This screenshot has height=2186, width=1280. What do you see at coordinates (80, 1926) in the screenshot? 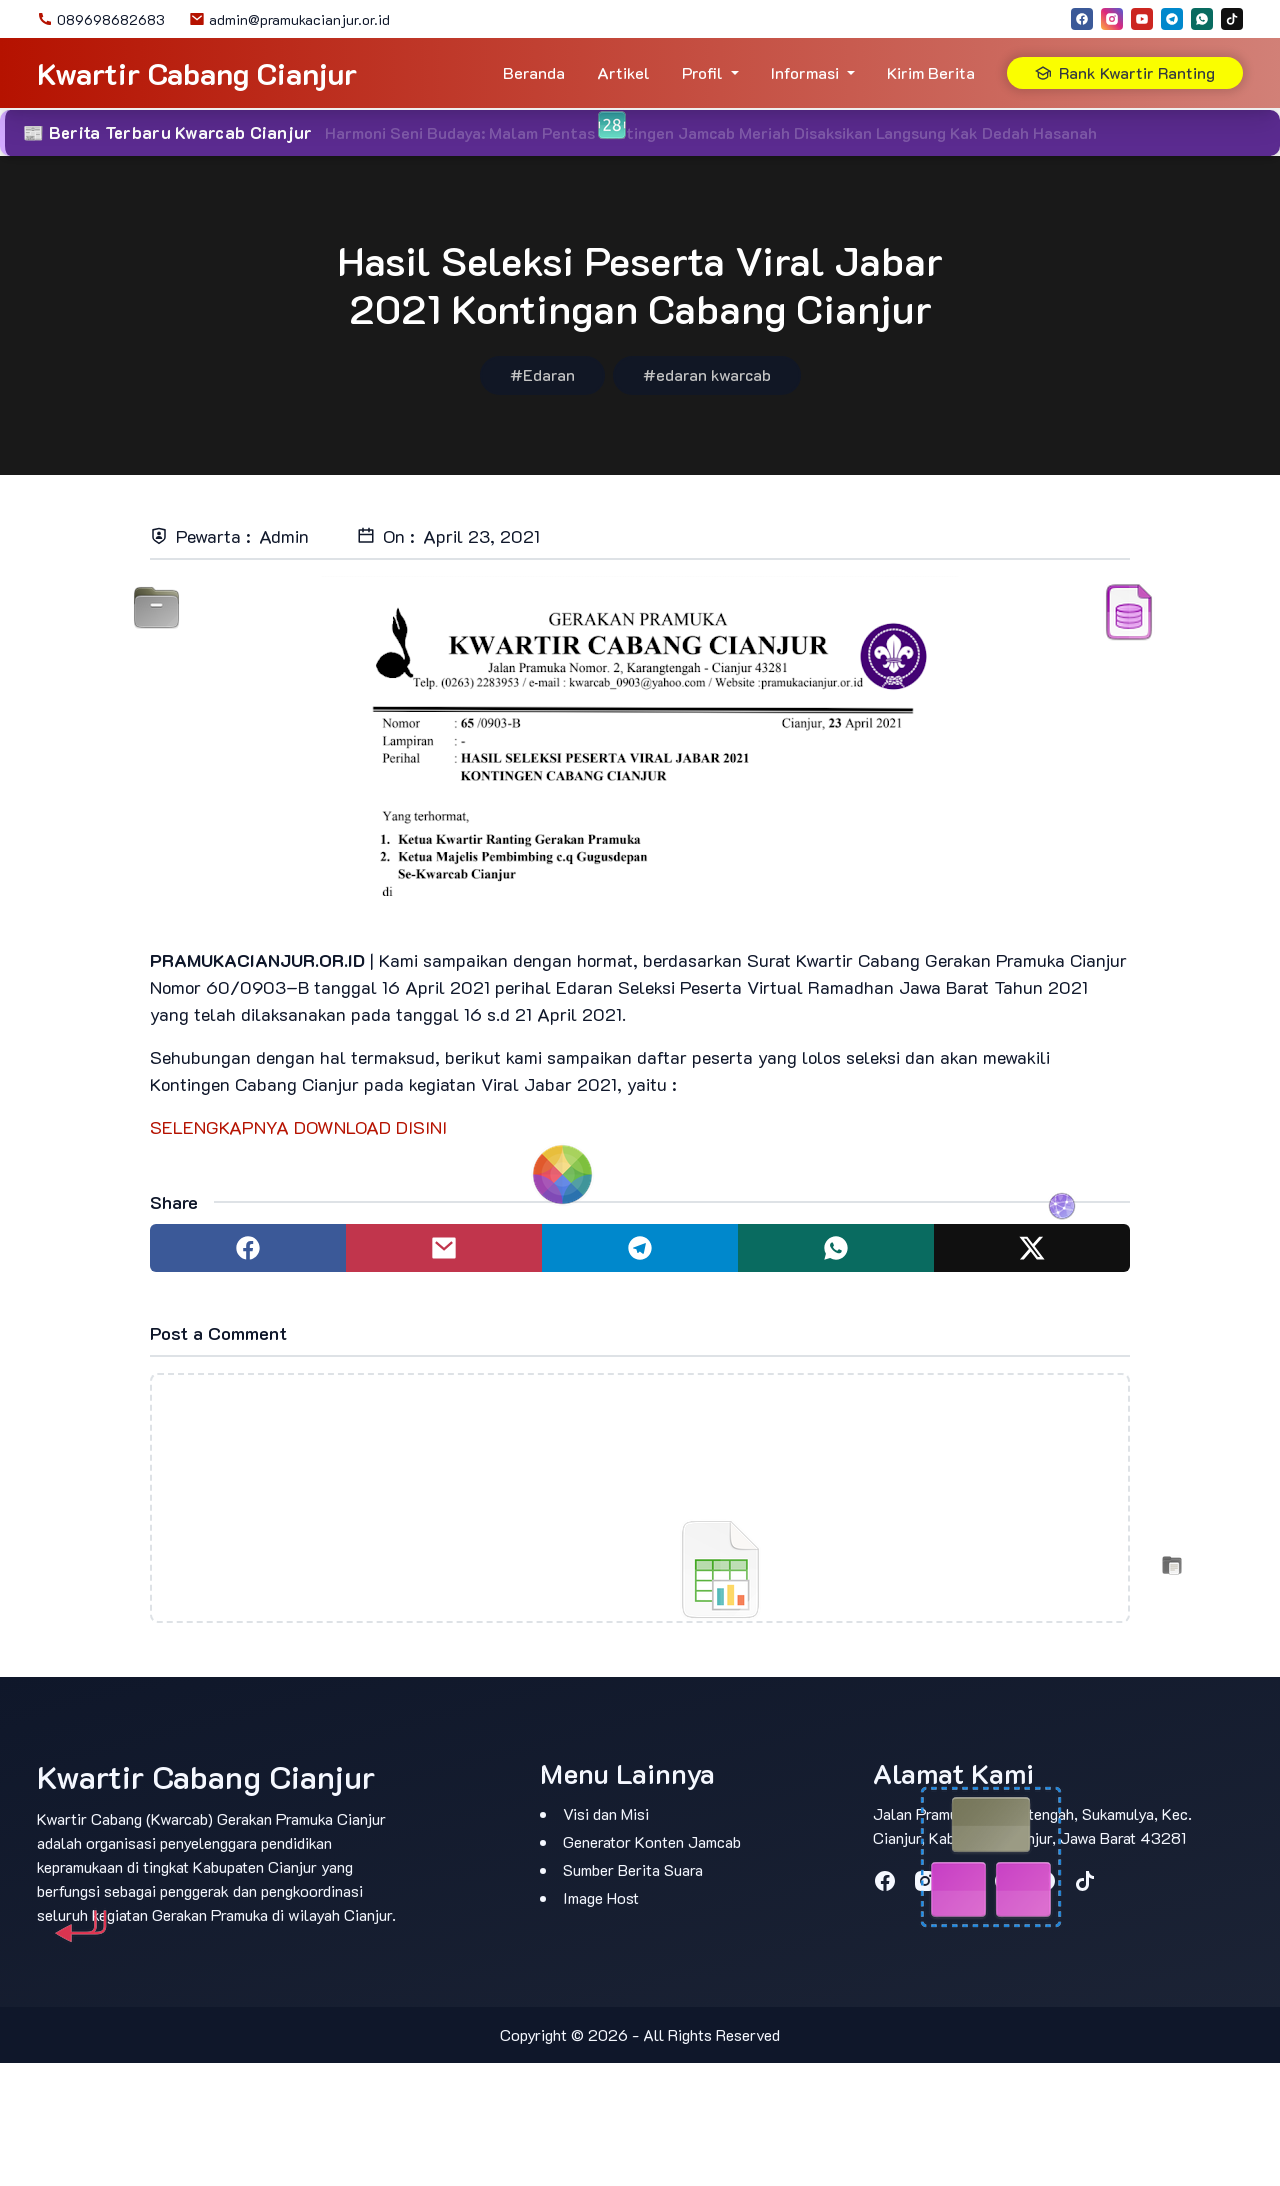
I see `reply to all recipients of an email` at bounding box center [80, 1926].